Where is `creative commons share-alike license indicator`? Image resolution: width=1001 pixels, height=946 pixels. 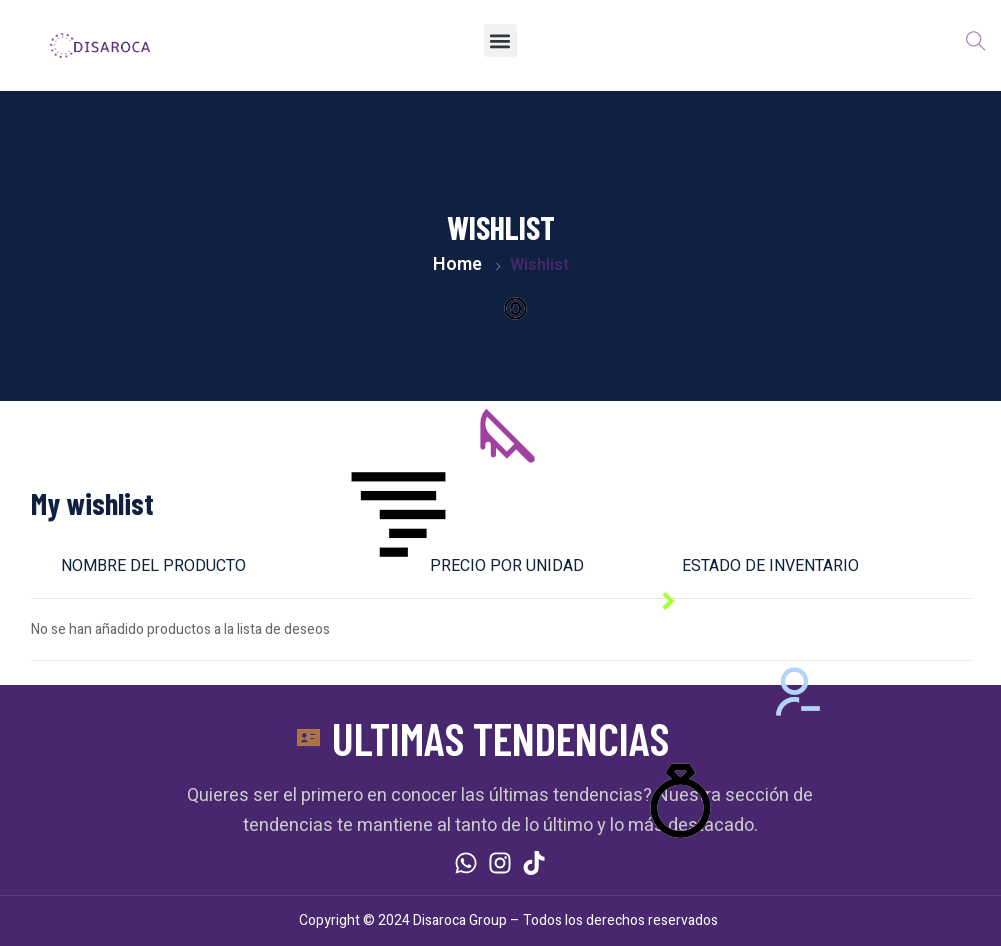
creative commons share-alike license indicator is located at coordinates (515, 308).